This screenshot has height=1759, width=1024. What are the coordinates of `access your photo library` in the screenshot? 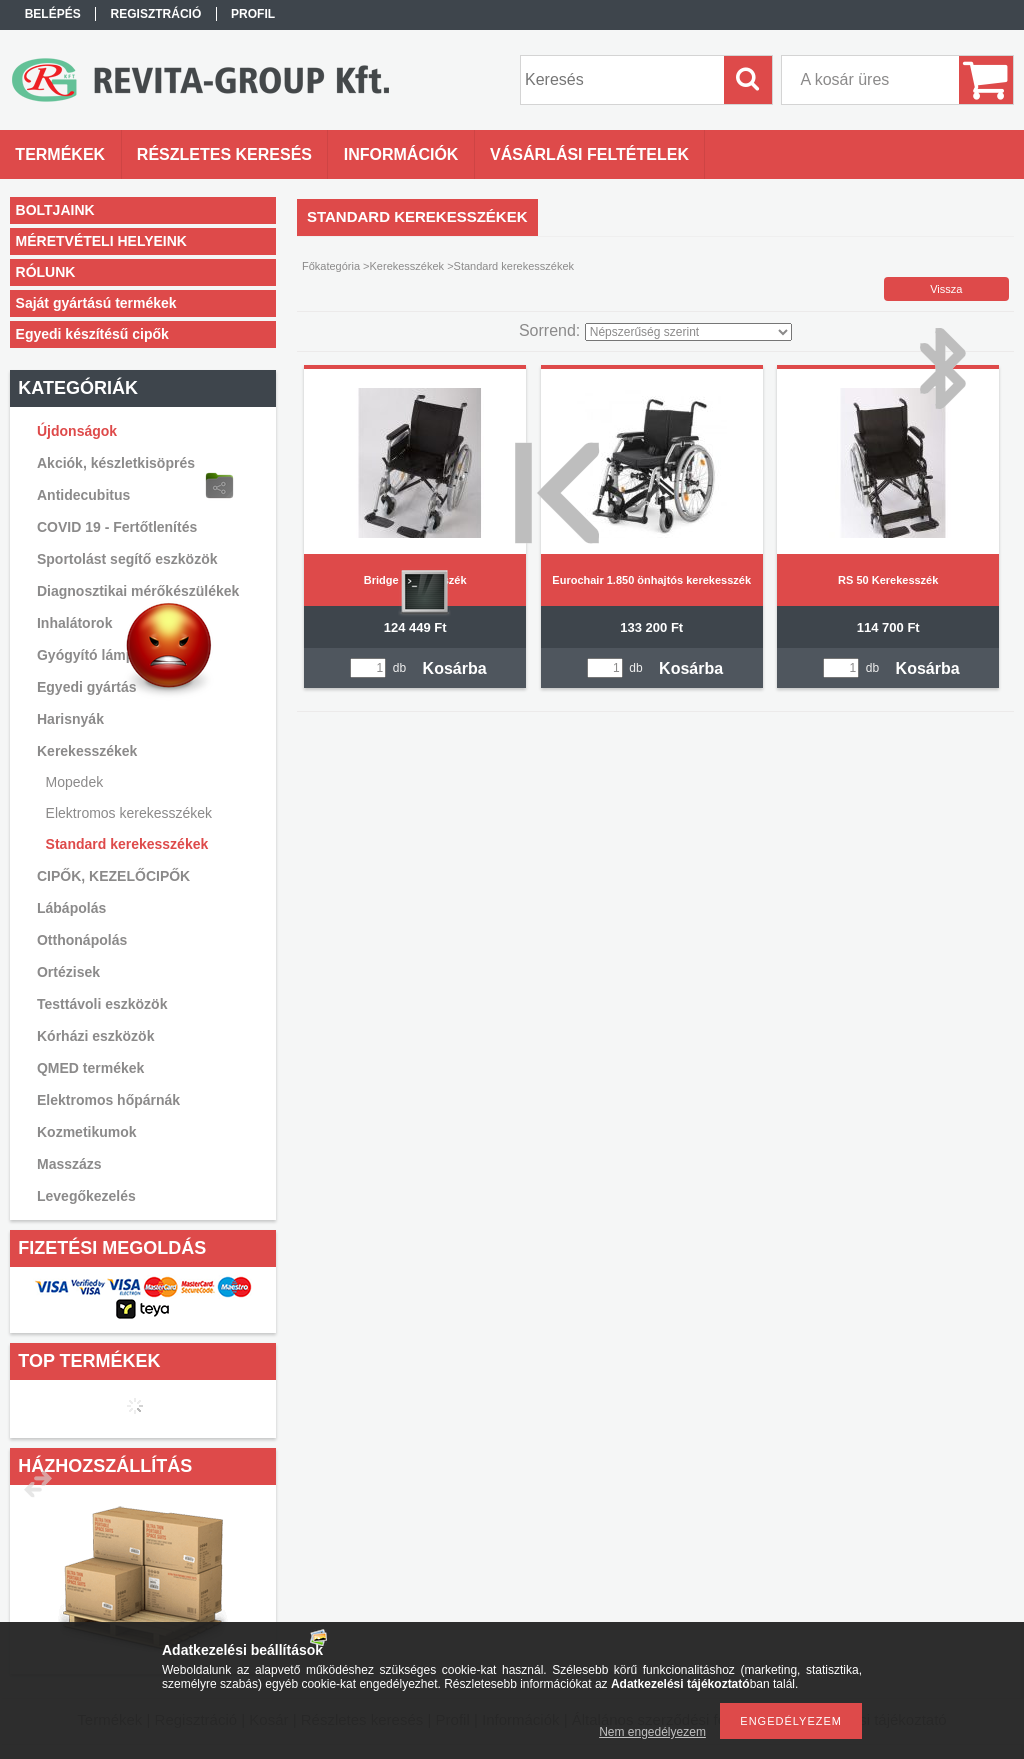 It's located at (318, 1637).